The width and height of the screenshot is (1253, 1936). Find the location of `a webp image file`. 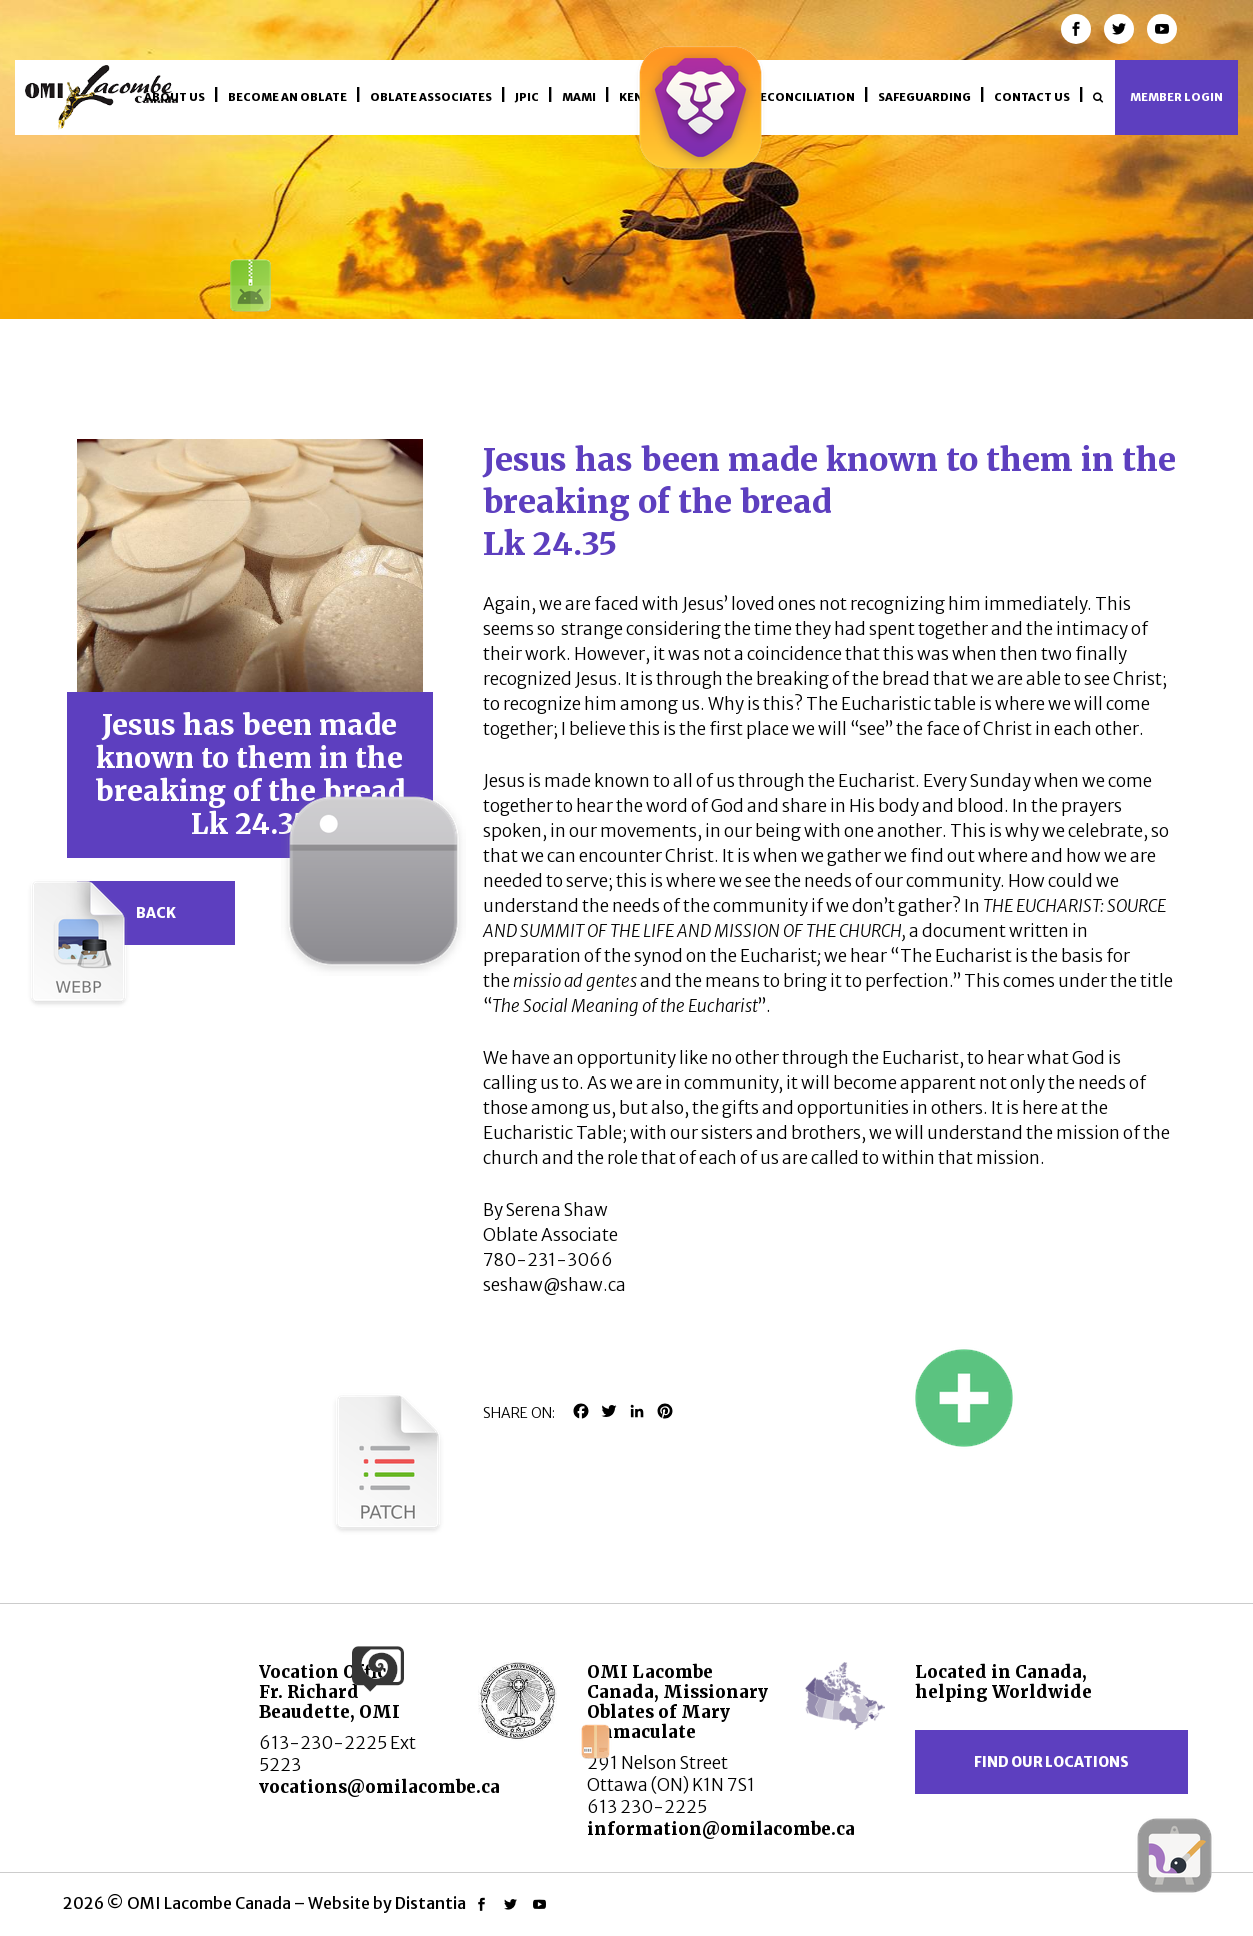

a webp image file is located at coordinates (78, 943).